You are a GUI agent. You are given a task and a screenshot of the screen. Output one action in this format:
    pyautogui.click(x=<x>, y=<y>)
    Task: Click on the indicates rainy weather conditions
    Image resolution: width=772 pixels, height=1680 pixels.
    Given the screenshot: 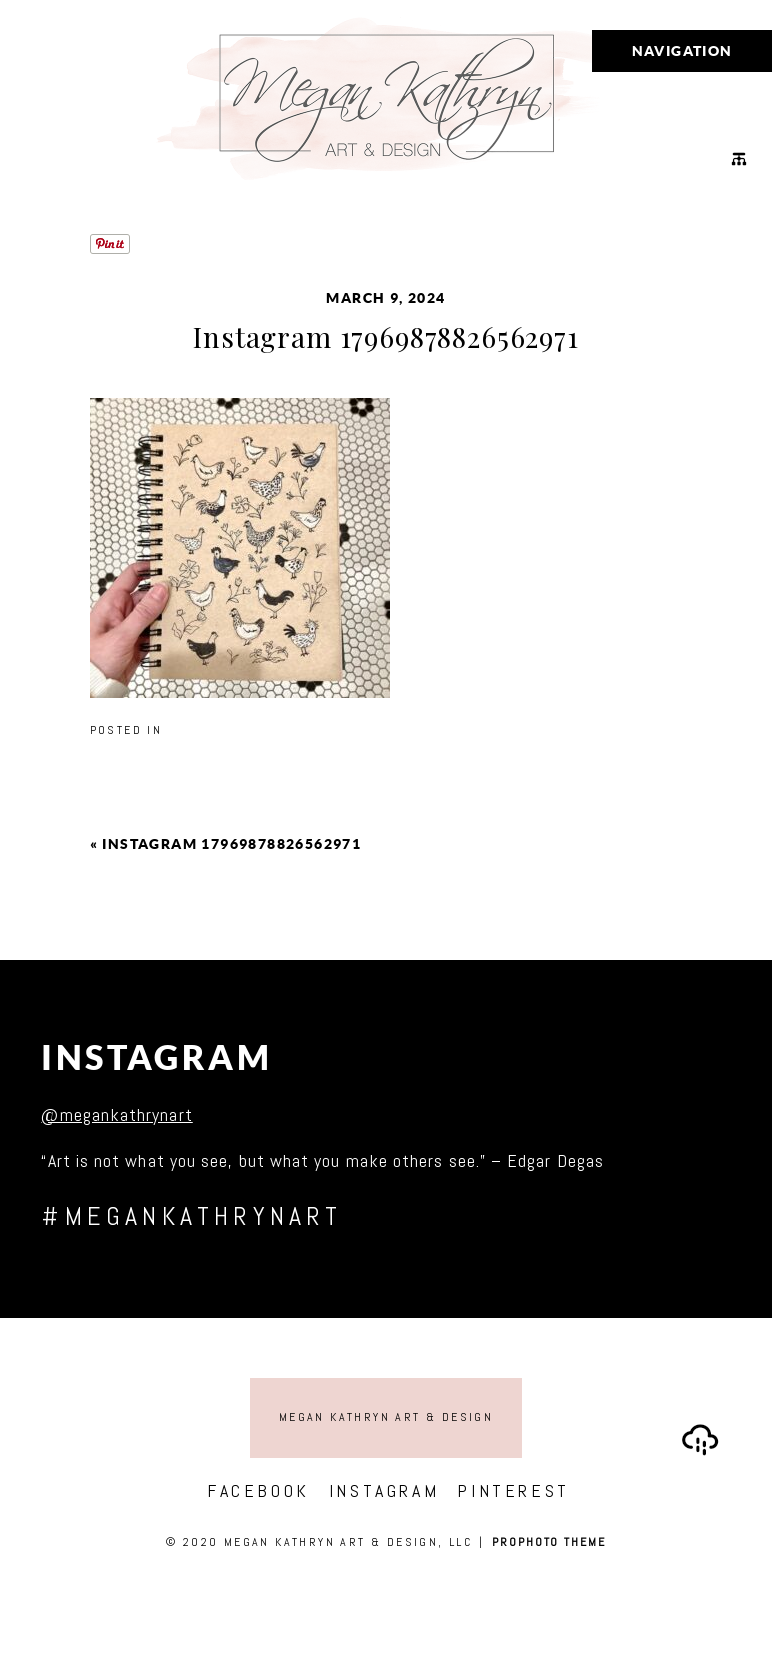 What is the action you would take?
    pyautogui.click(x=699, y=1437)
    